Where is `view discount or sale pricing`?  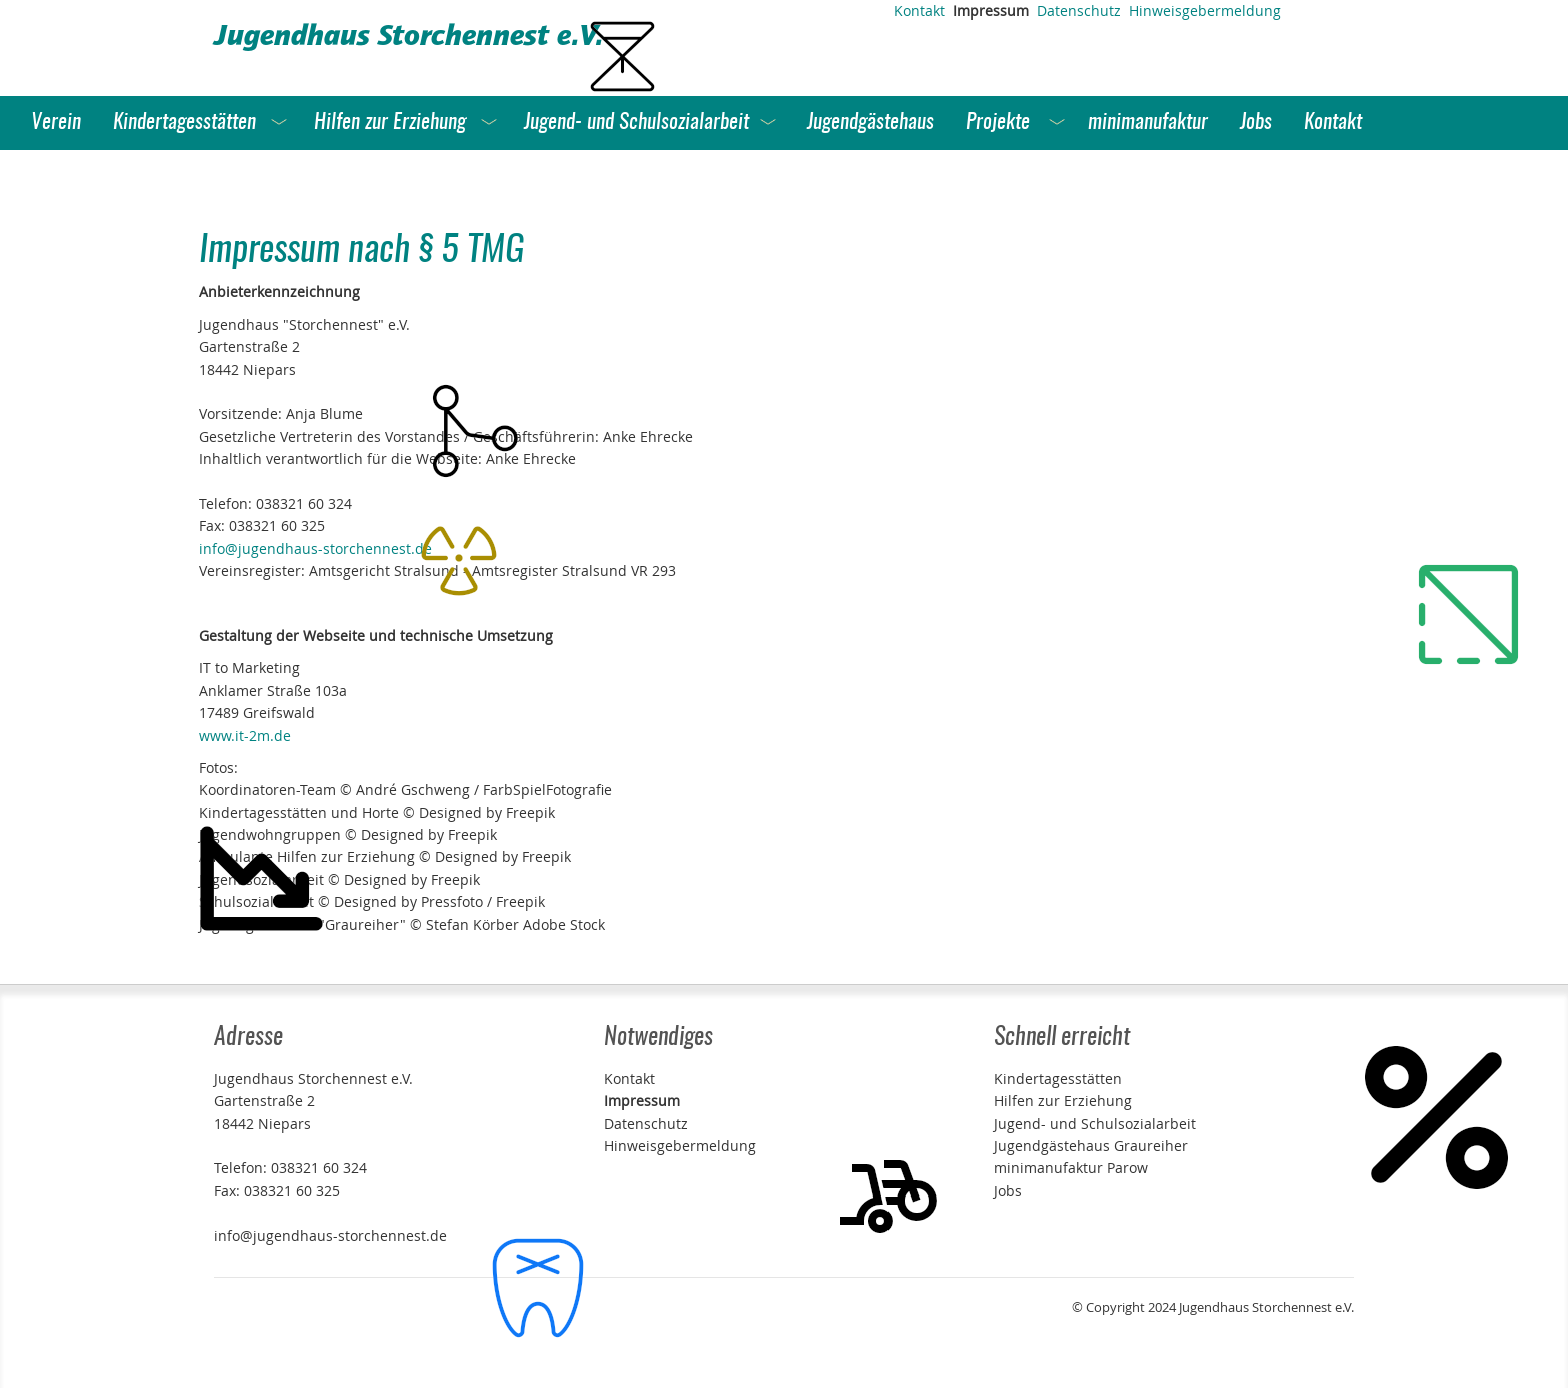
view discount or sale pricing is located at coordinates (1436, 1117).